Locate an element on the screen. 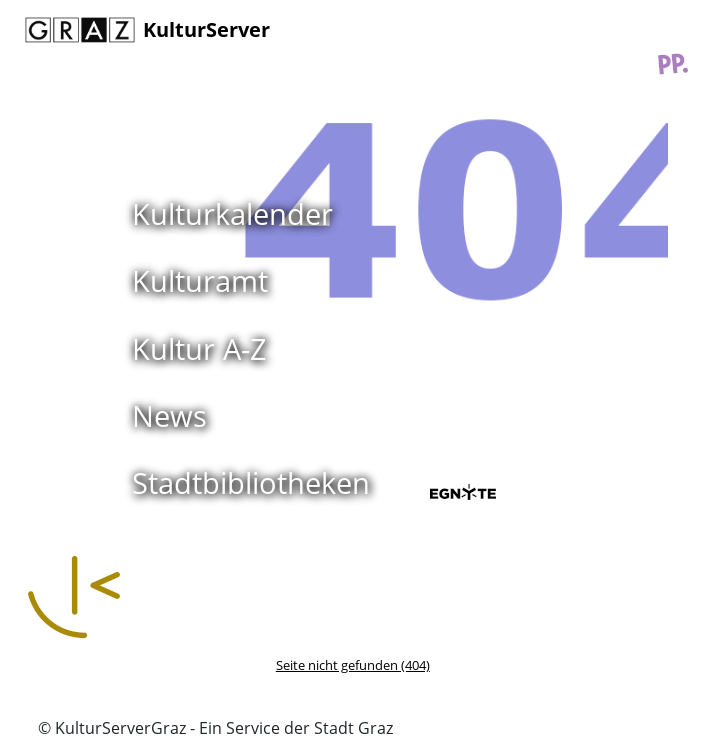  visit Frontend Mentor website is located at coordinates (74, 597).